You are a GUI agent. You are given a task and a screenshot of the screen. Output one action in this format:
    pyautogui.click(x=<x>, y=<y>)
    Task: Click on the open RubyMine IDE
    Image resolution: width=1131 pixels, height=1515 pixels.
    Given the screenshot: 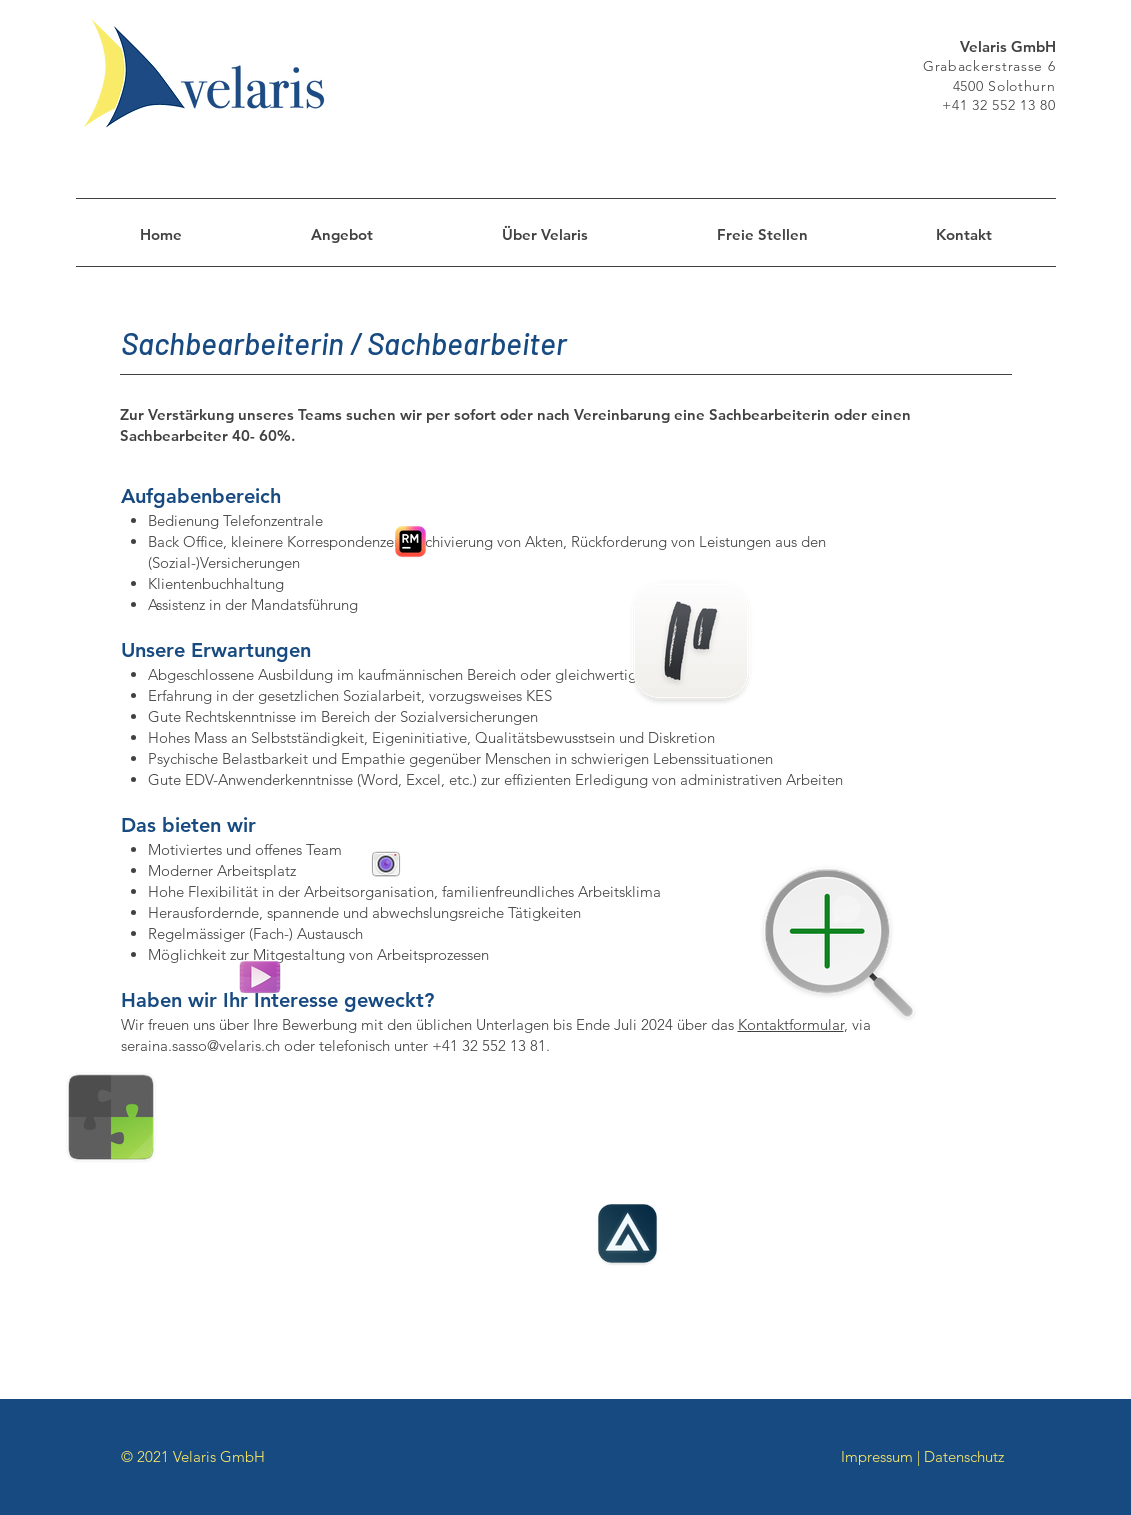 What is the action you would take?
    pyautogui.click(x=410, y=541)
    